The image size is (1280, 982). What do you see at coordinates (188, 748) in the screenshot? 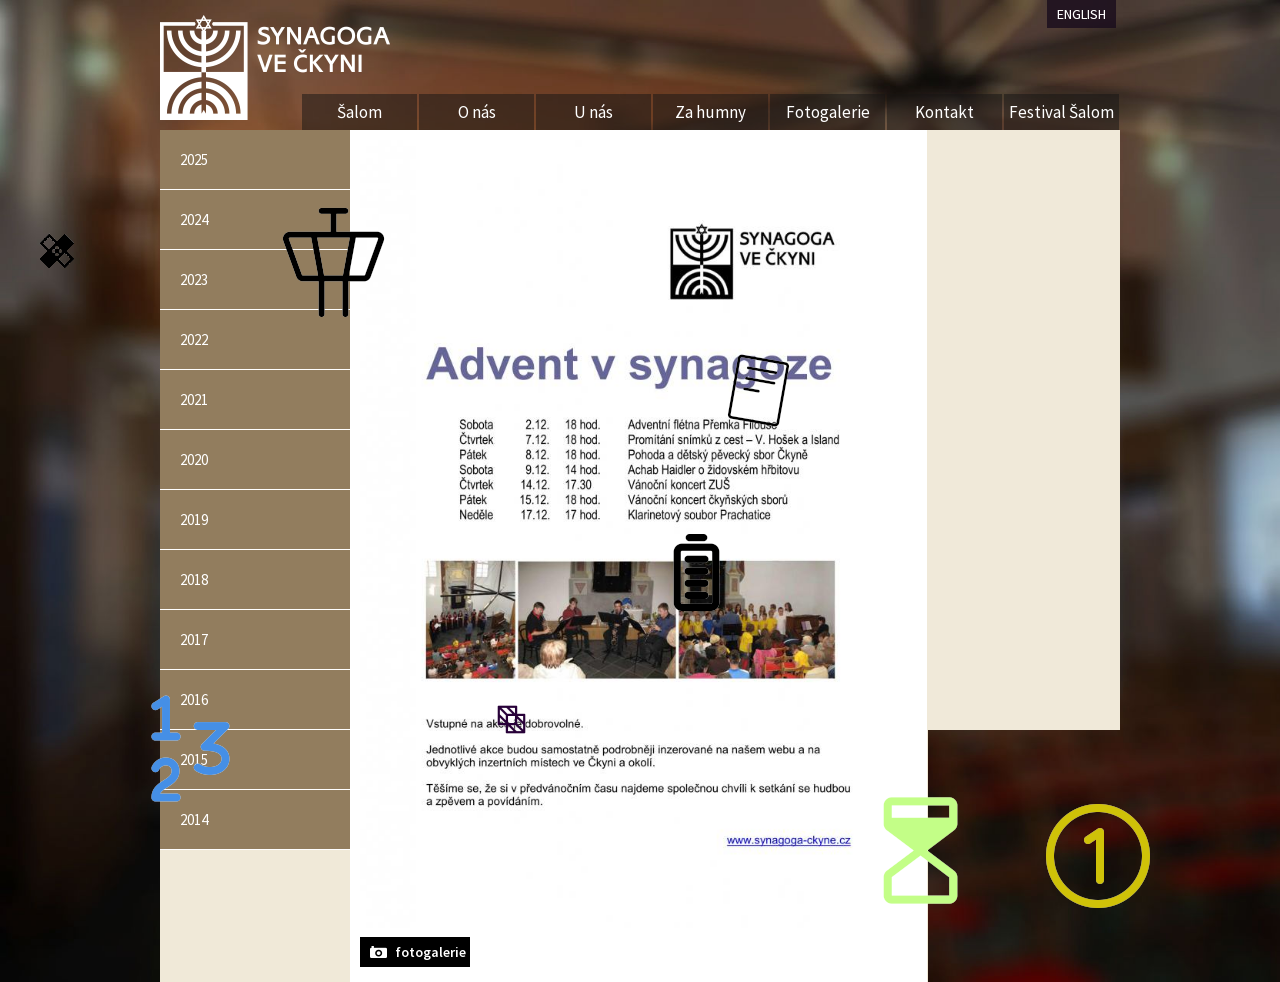
I see `format text as numbered list` at bounding box center [188, 748].